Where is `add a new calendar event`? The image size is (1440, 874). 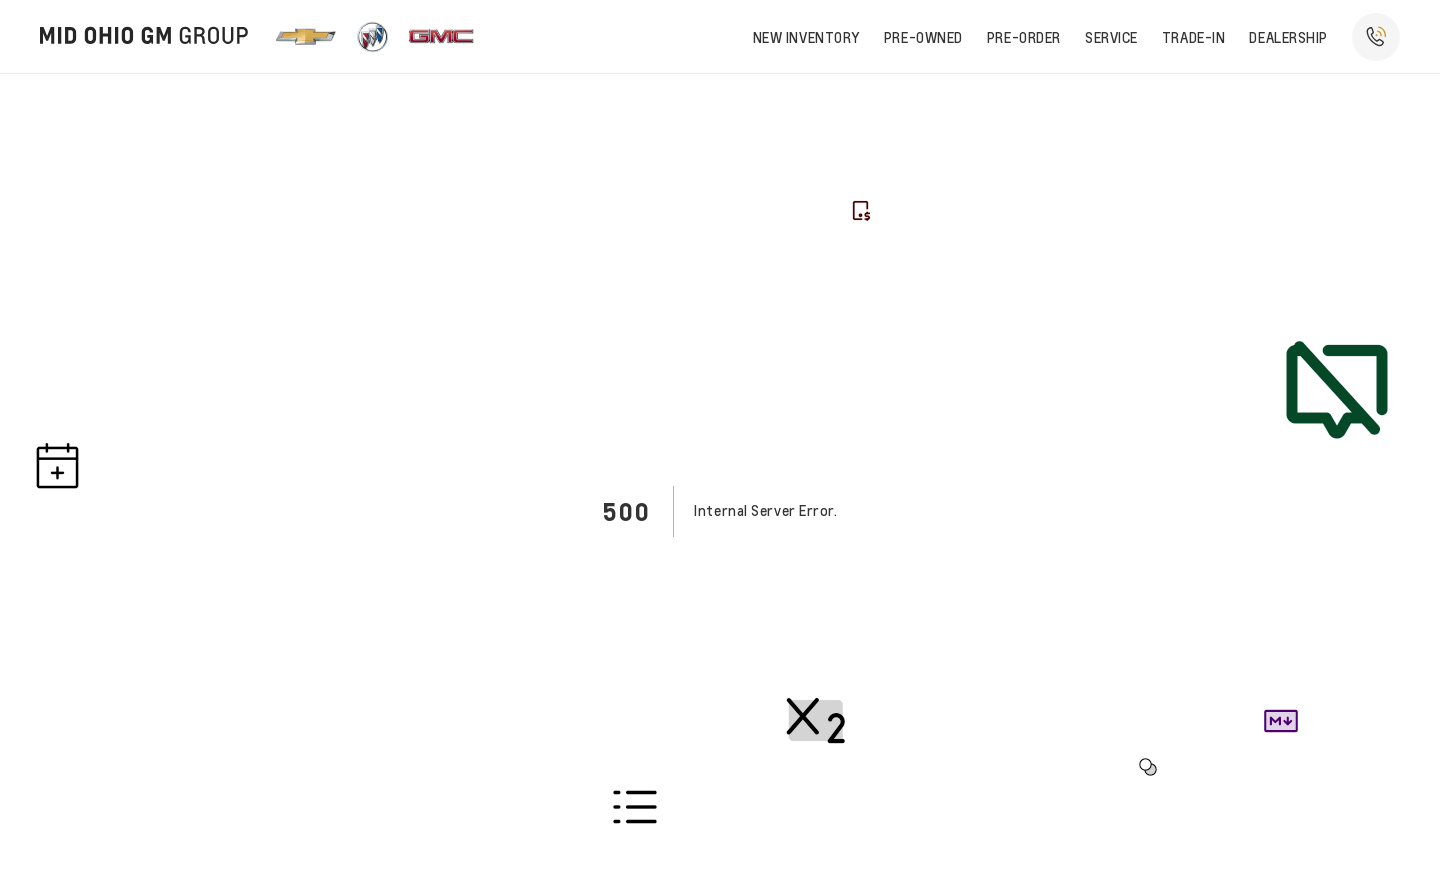 add a new calendar event is located at coordinates (57, 467).